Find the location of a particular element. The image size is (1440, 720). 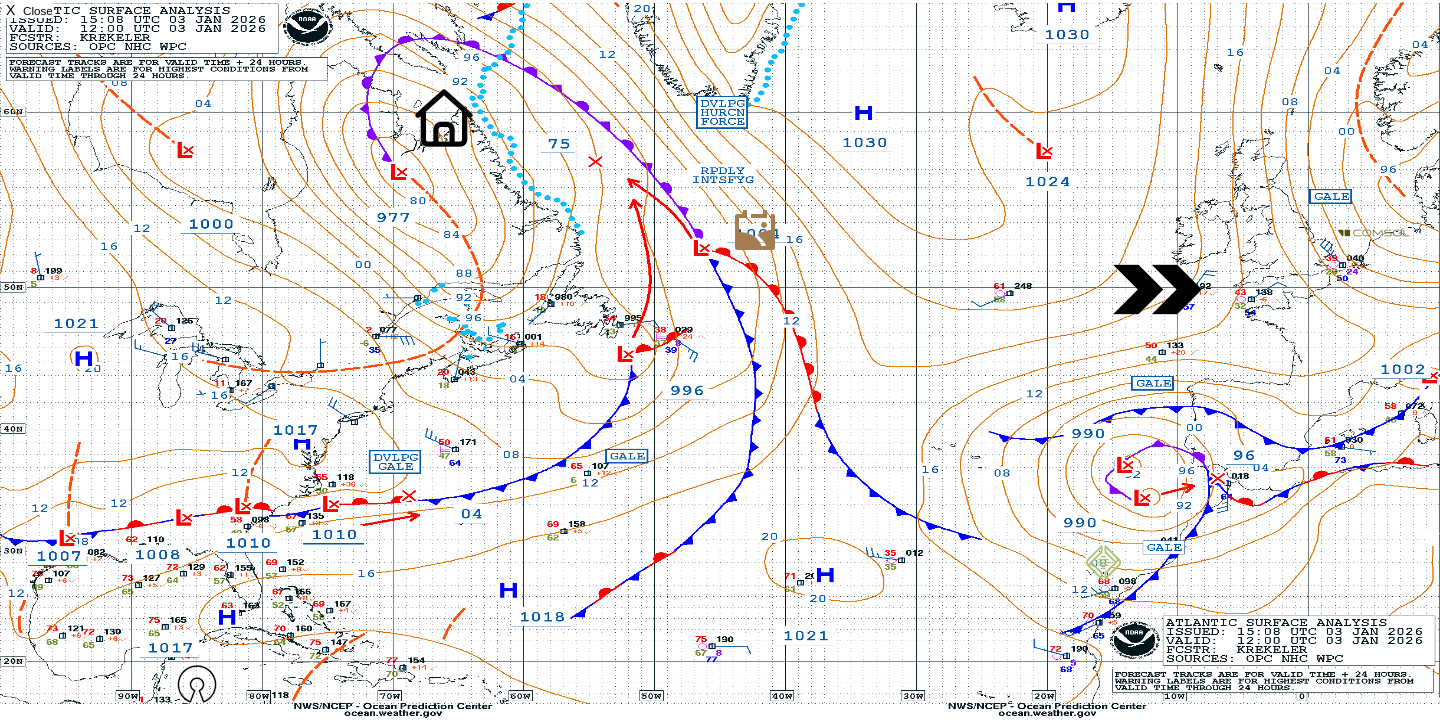

open photo gallery is located at coordinates (755, 232).